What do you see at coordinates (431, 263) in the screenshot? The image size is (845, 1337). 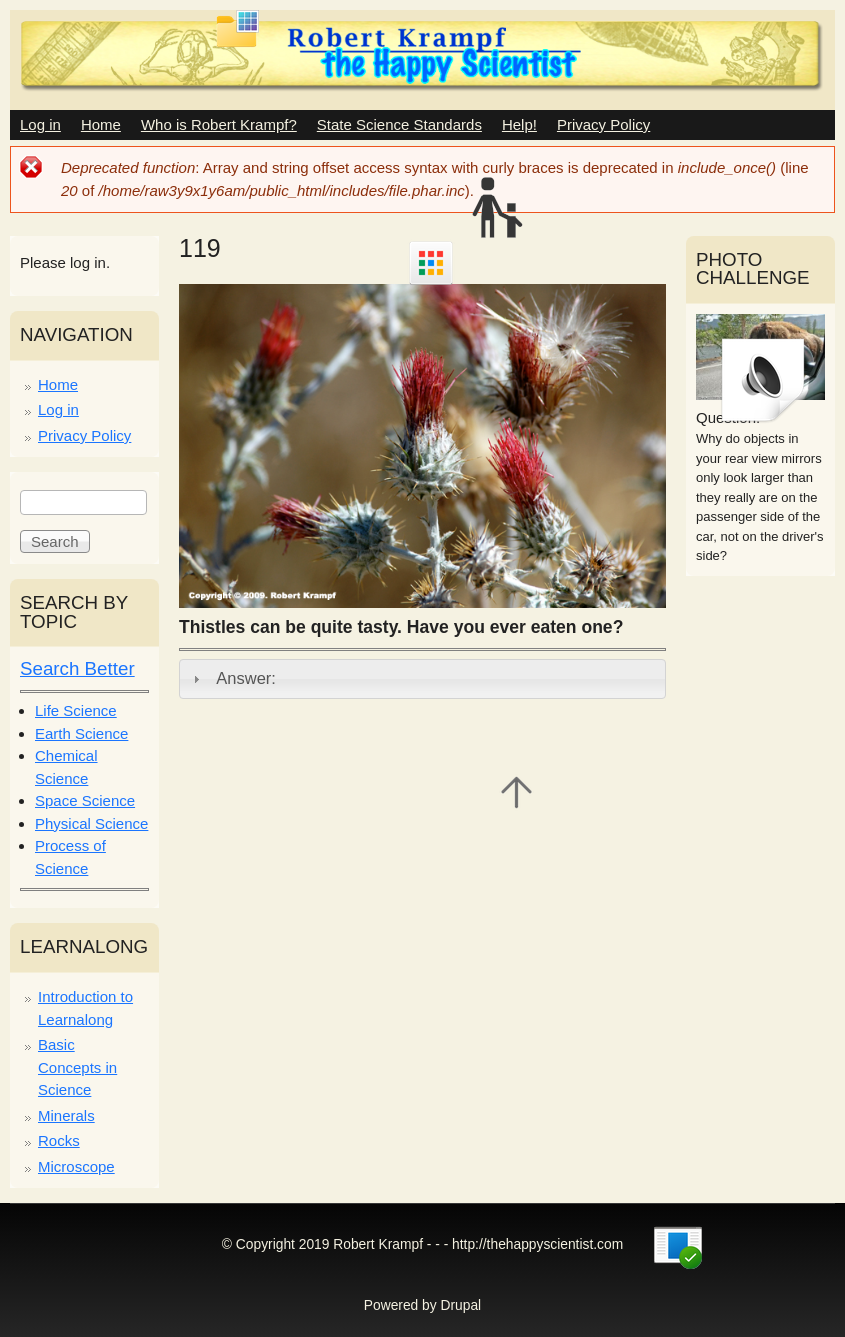 I see `open color palette or theme settings` at bounding box center [431, 263].